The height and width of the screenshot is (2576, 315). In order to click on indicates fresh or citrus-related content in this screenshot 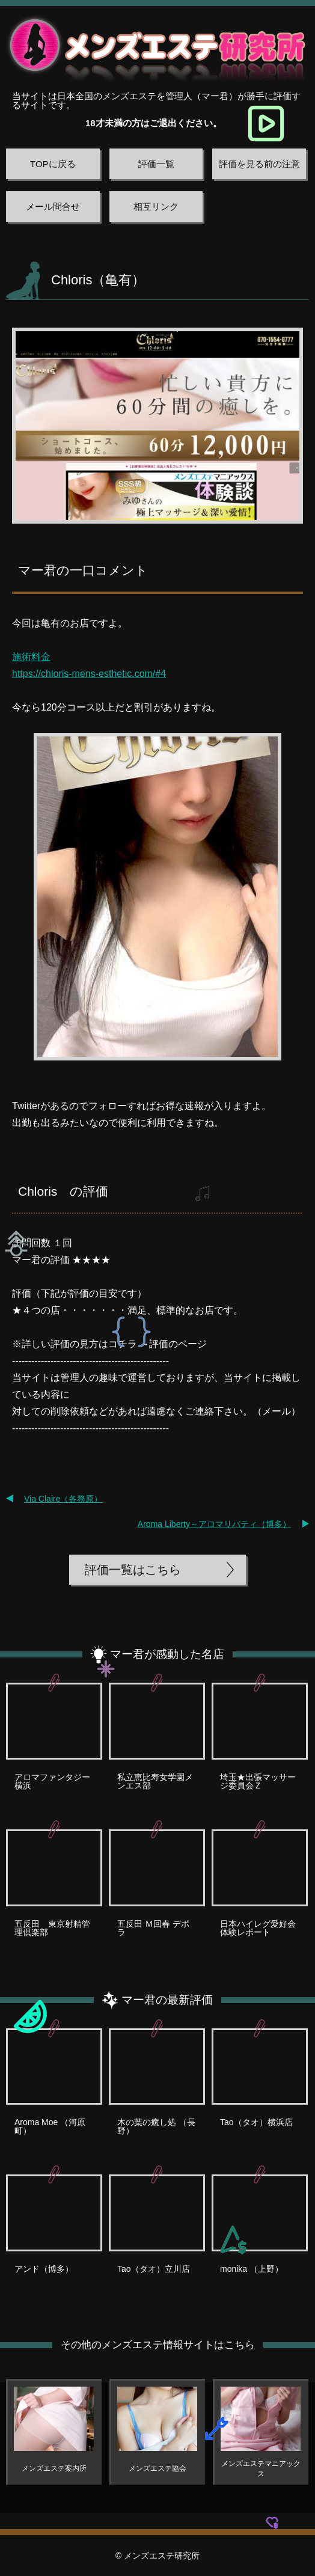, I will do `click(30, 2016)`.